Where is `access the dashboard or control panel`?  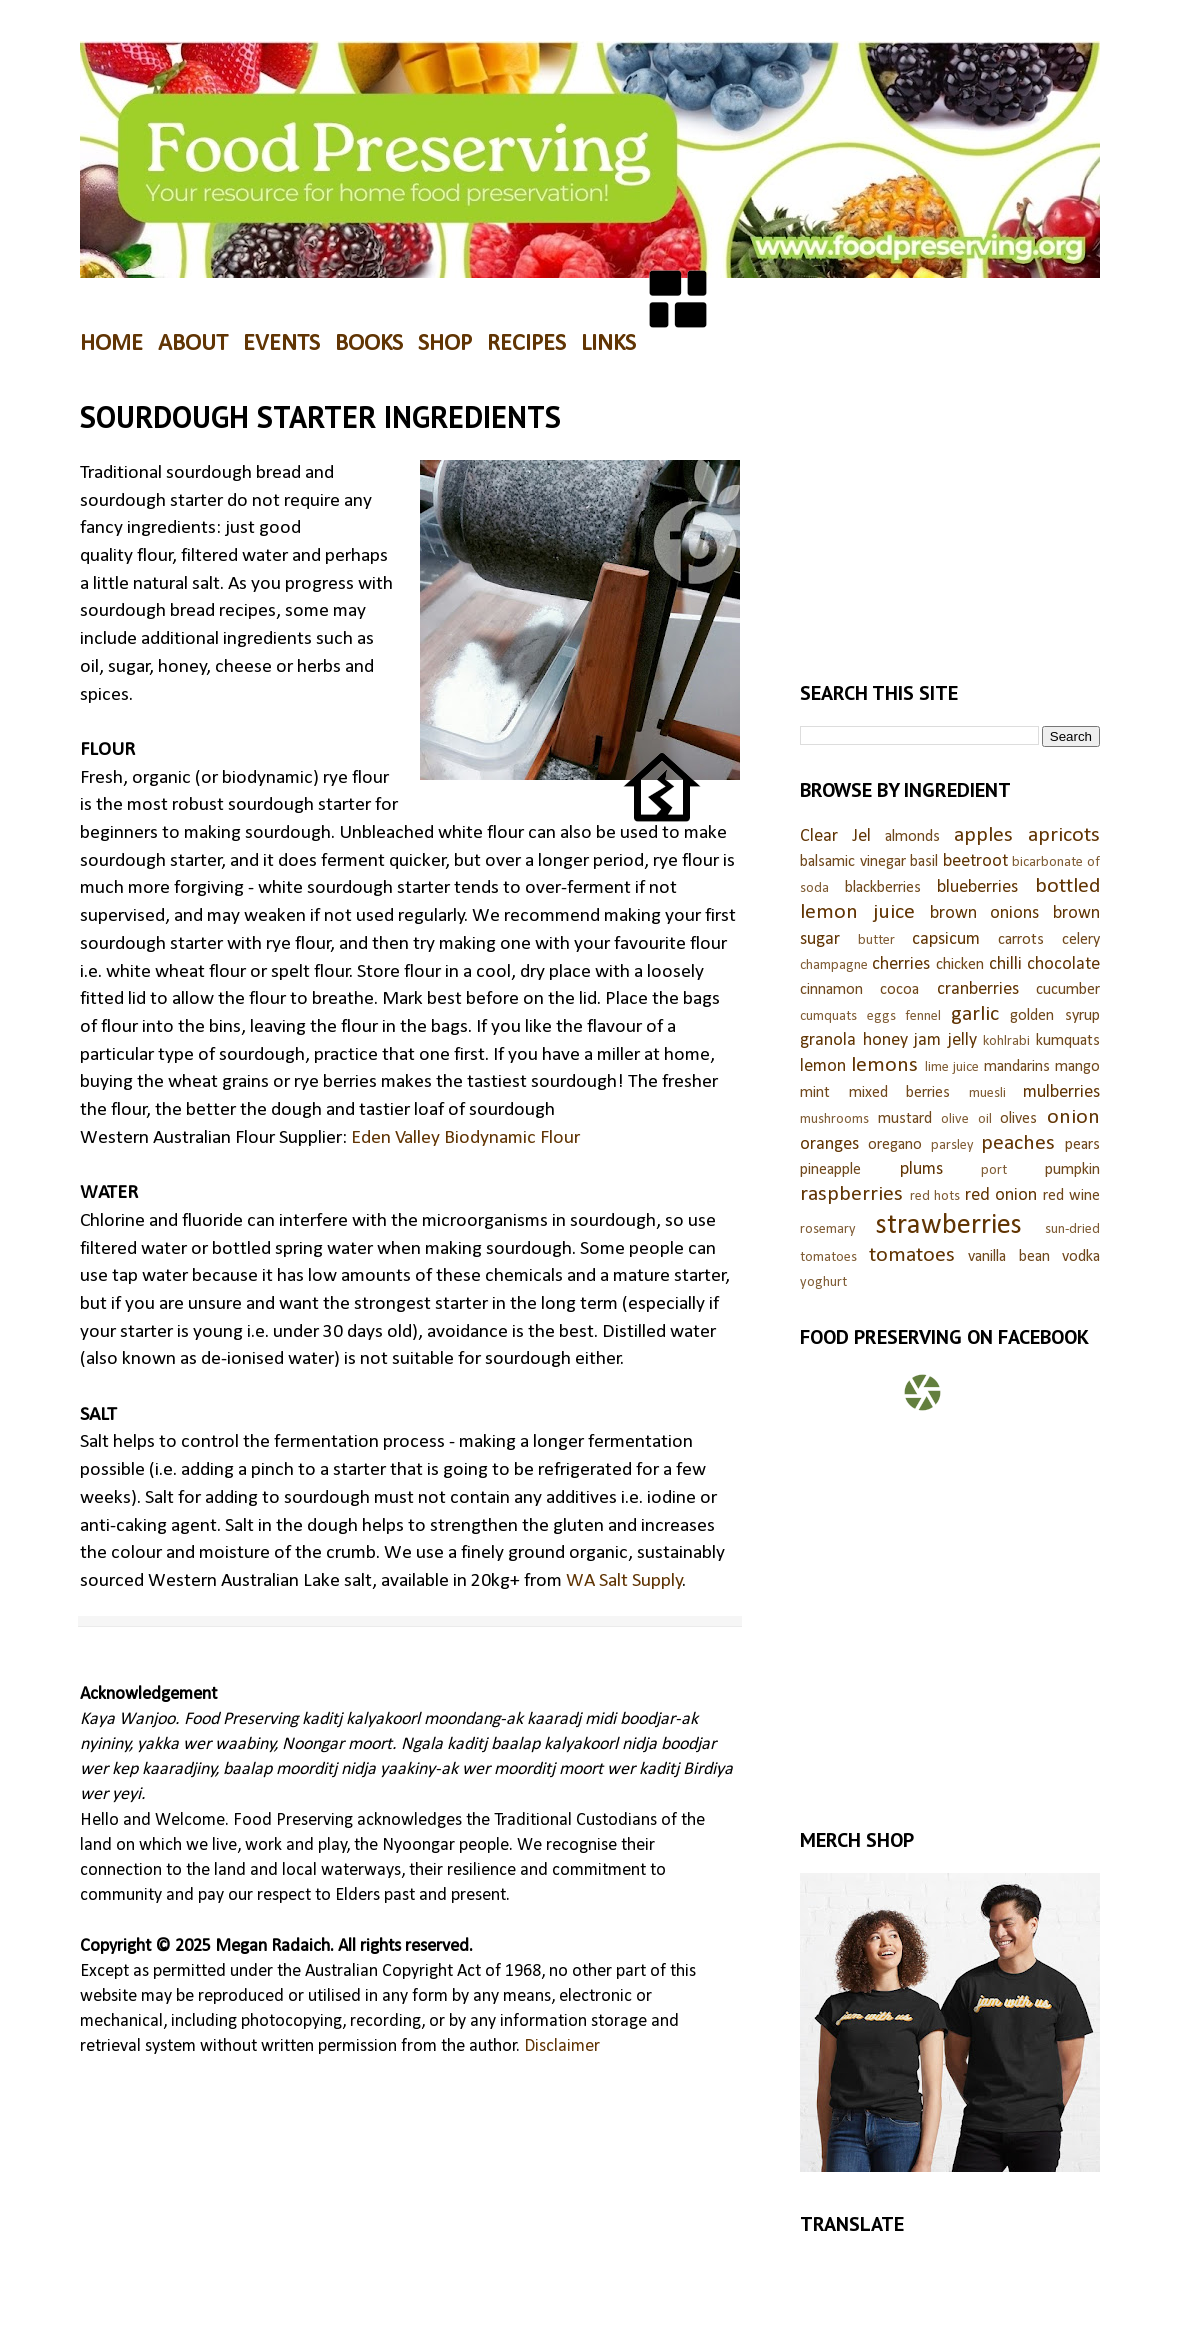
access the dashboard or control panel is located at coordinates (678, 299).